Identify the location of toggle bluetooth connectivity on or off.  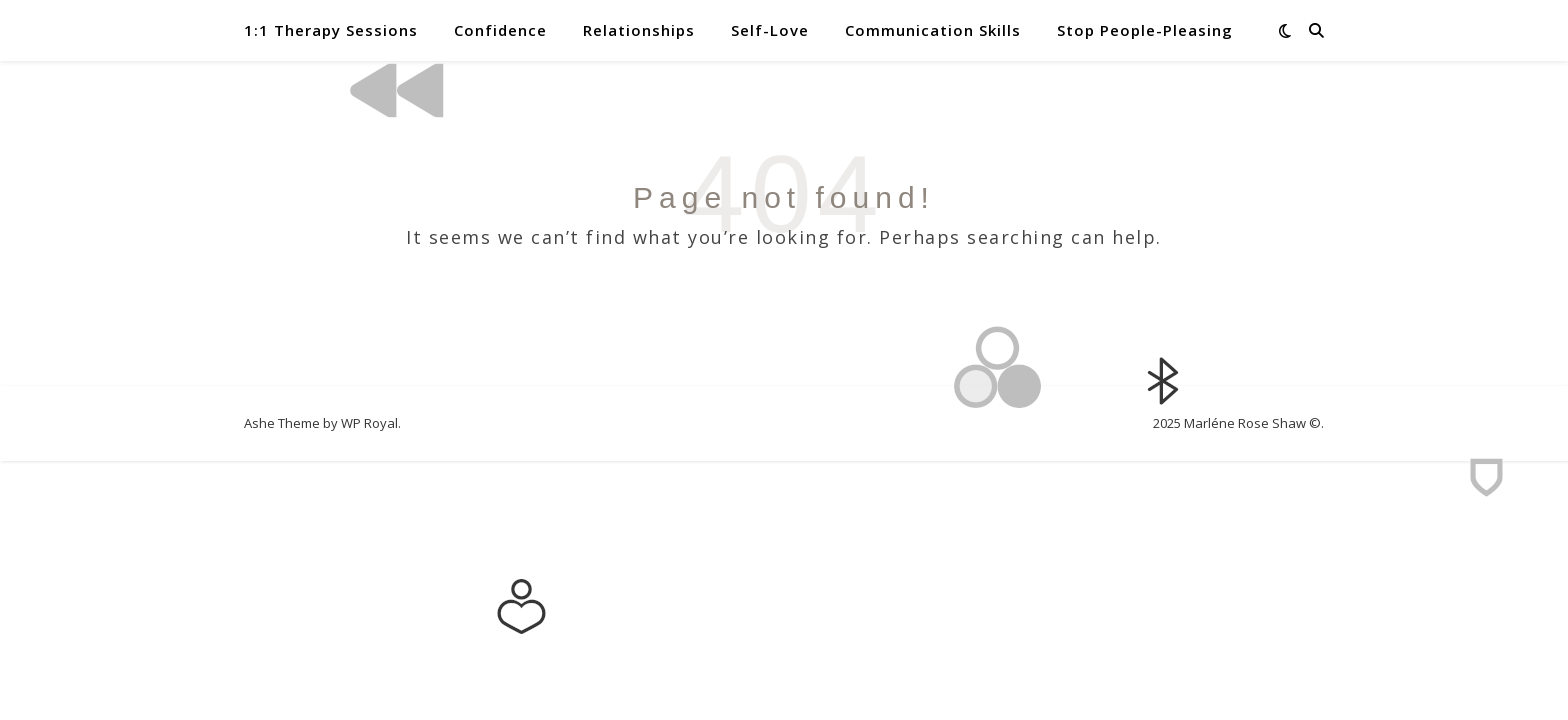
(1163, 381).